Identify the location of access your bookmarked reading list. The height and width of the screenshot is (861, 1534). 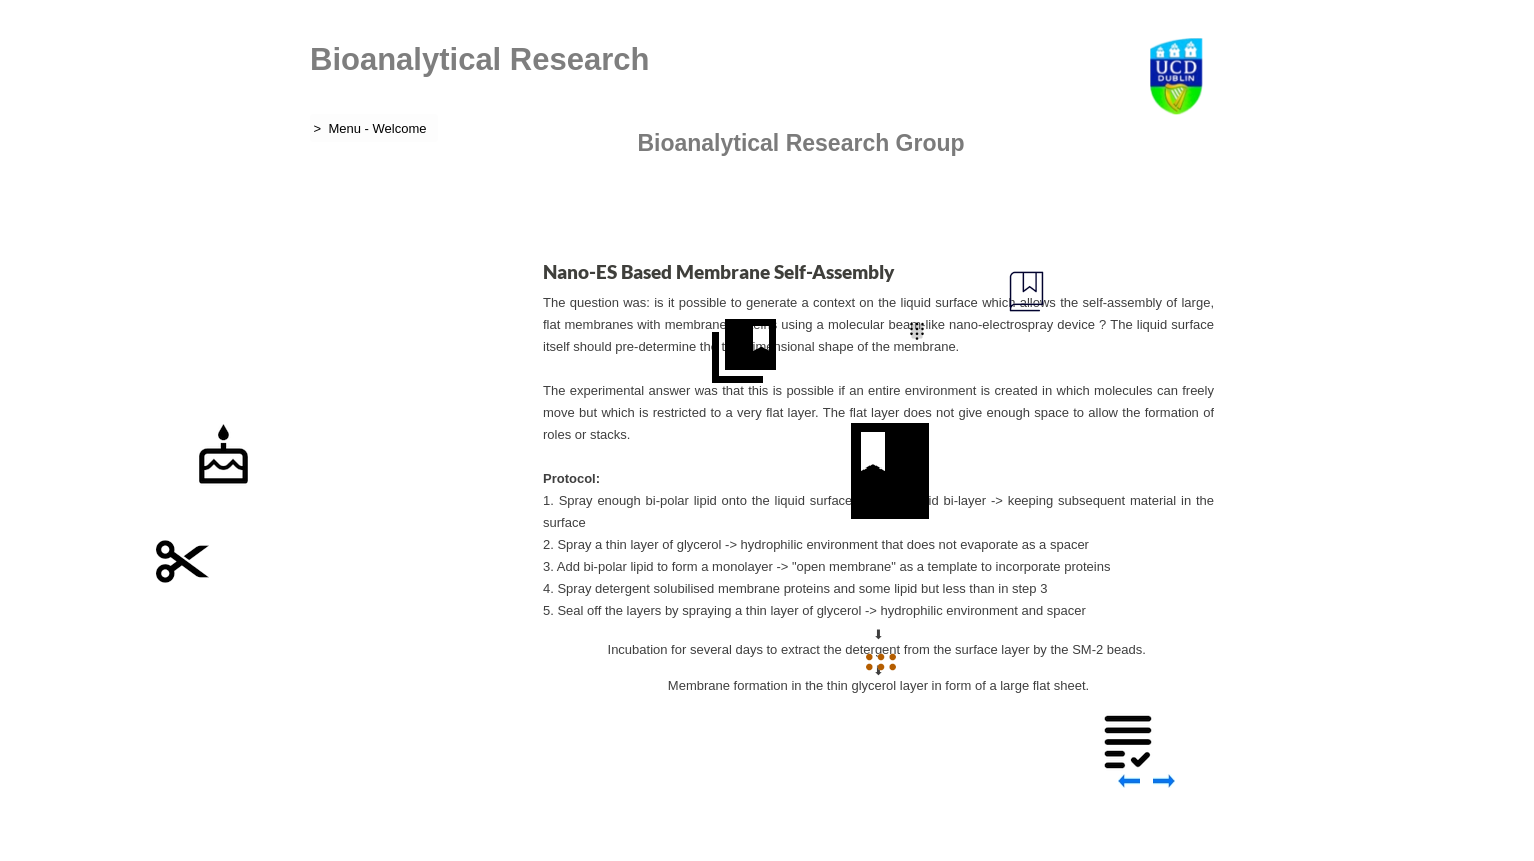
(1026, 291).